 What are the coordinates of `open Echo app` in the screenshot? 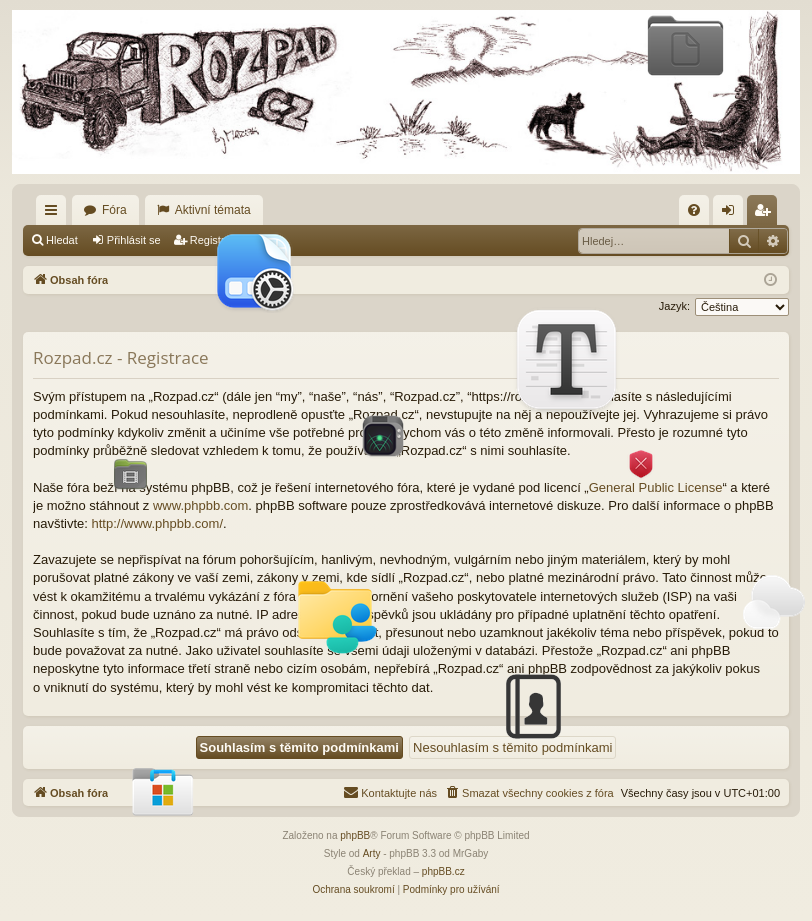 It's located at (383, 436).